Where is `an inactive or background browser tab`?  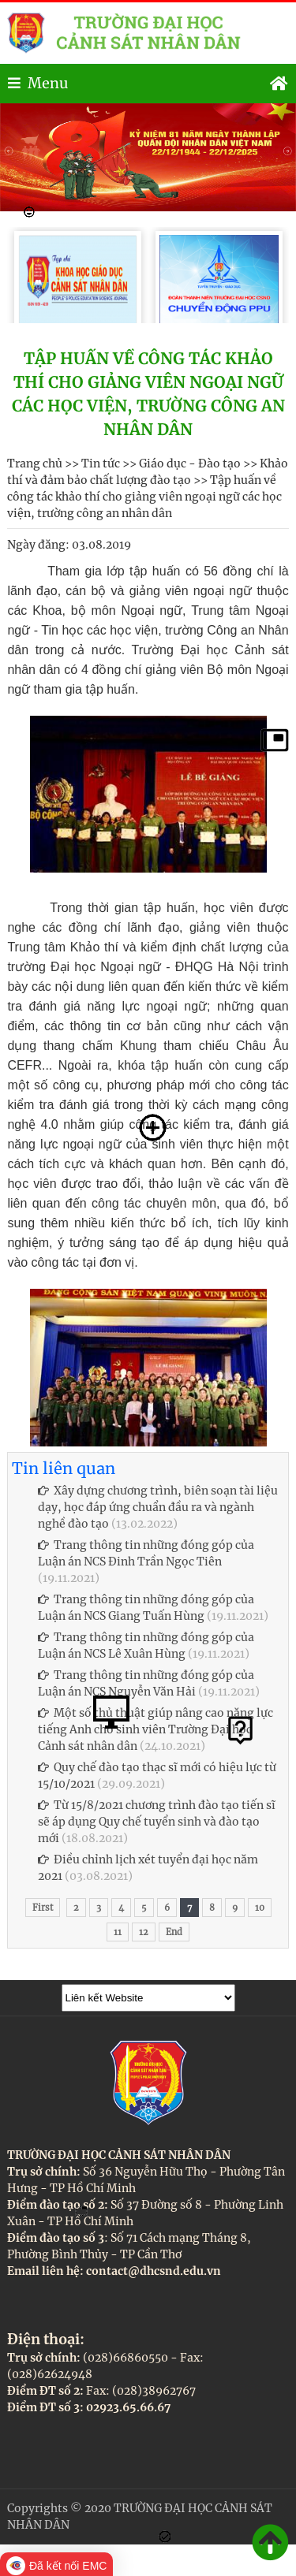
an inactive or background browser tab is located at coordinates (81, 2211).